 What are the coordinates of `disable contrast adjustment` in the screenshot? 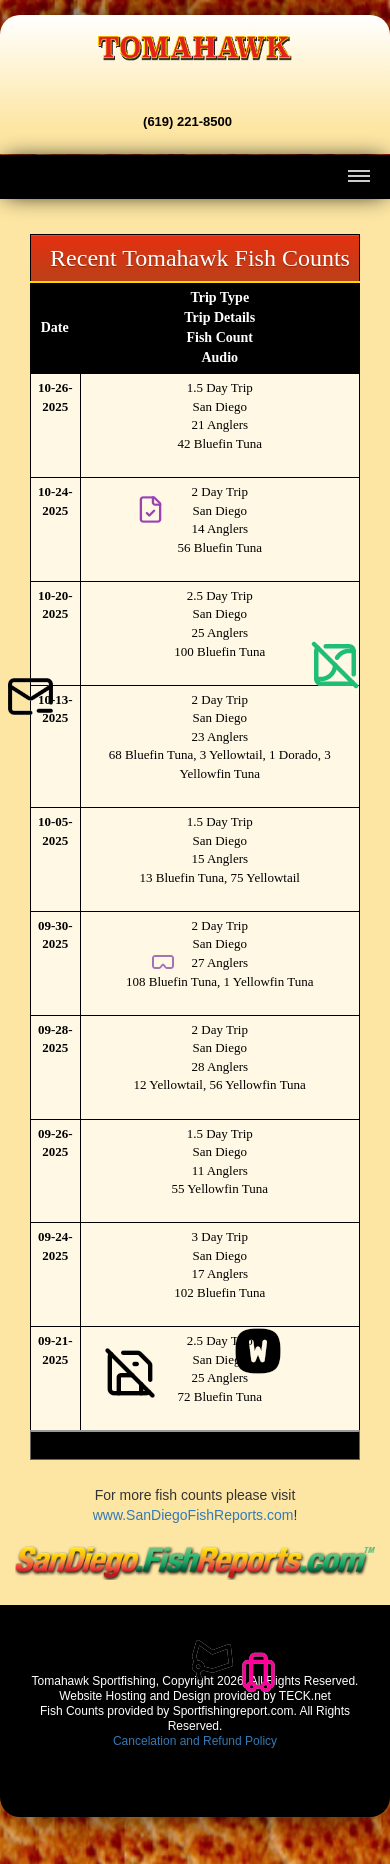 It's located at (335, 665).